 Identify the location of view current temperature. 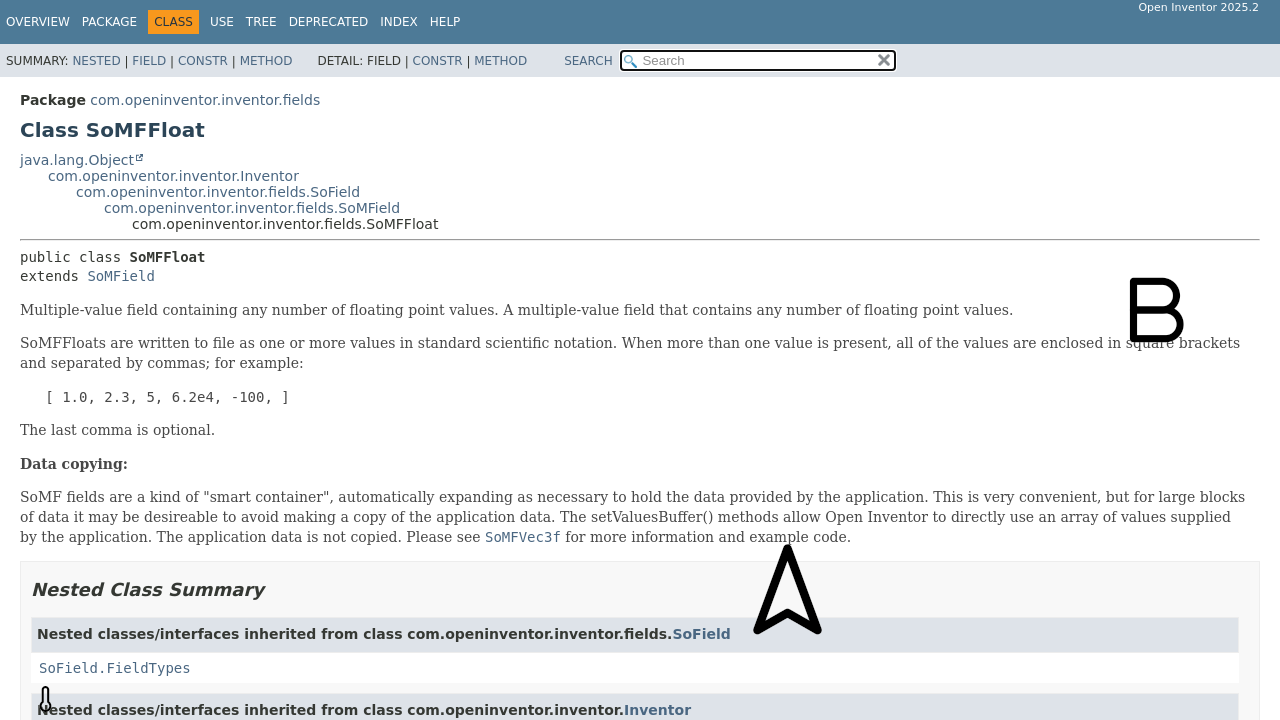
(46, 699).